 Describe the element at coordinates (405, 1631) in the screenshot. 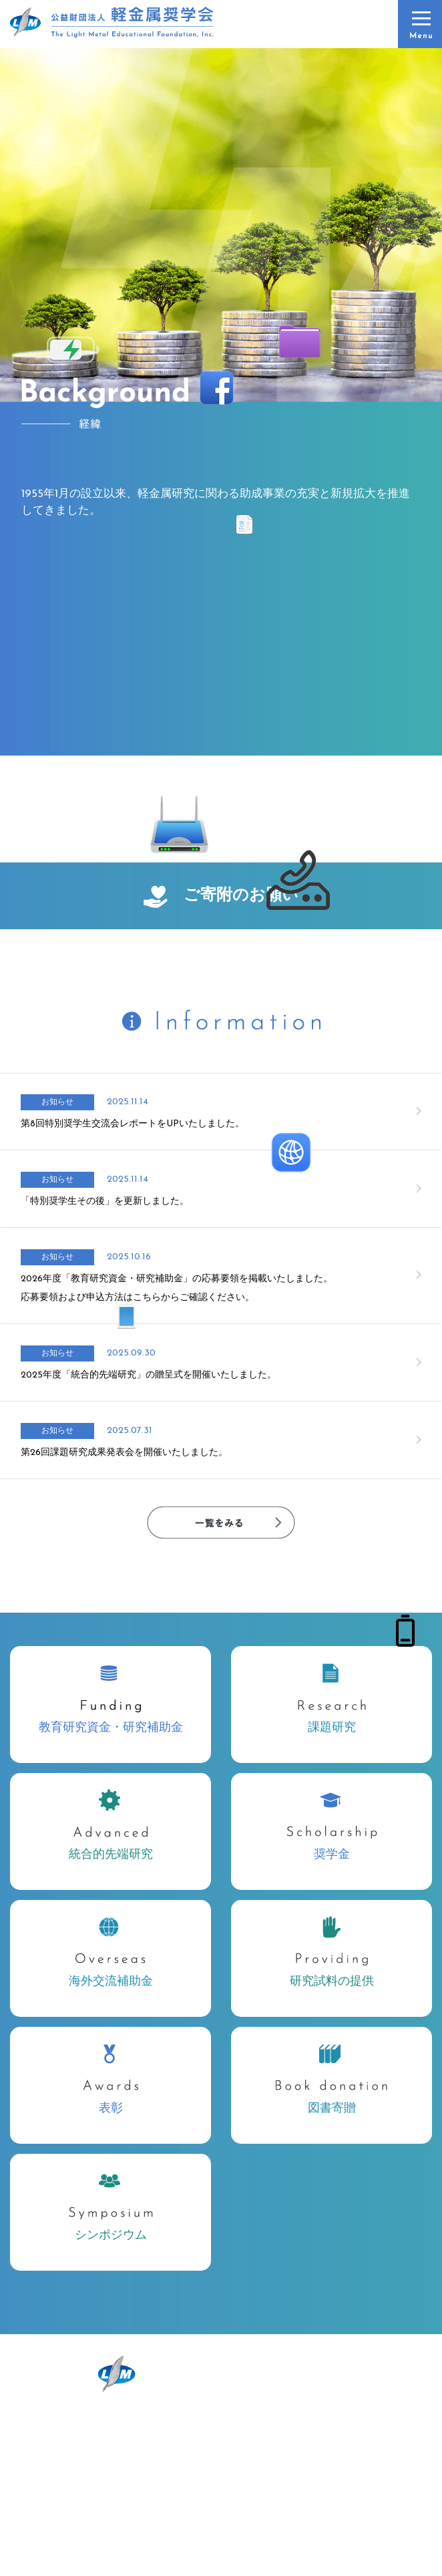

I see `indicates low battery level` at that location.